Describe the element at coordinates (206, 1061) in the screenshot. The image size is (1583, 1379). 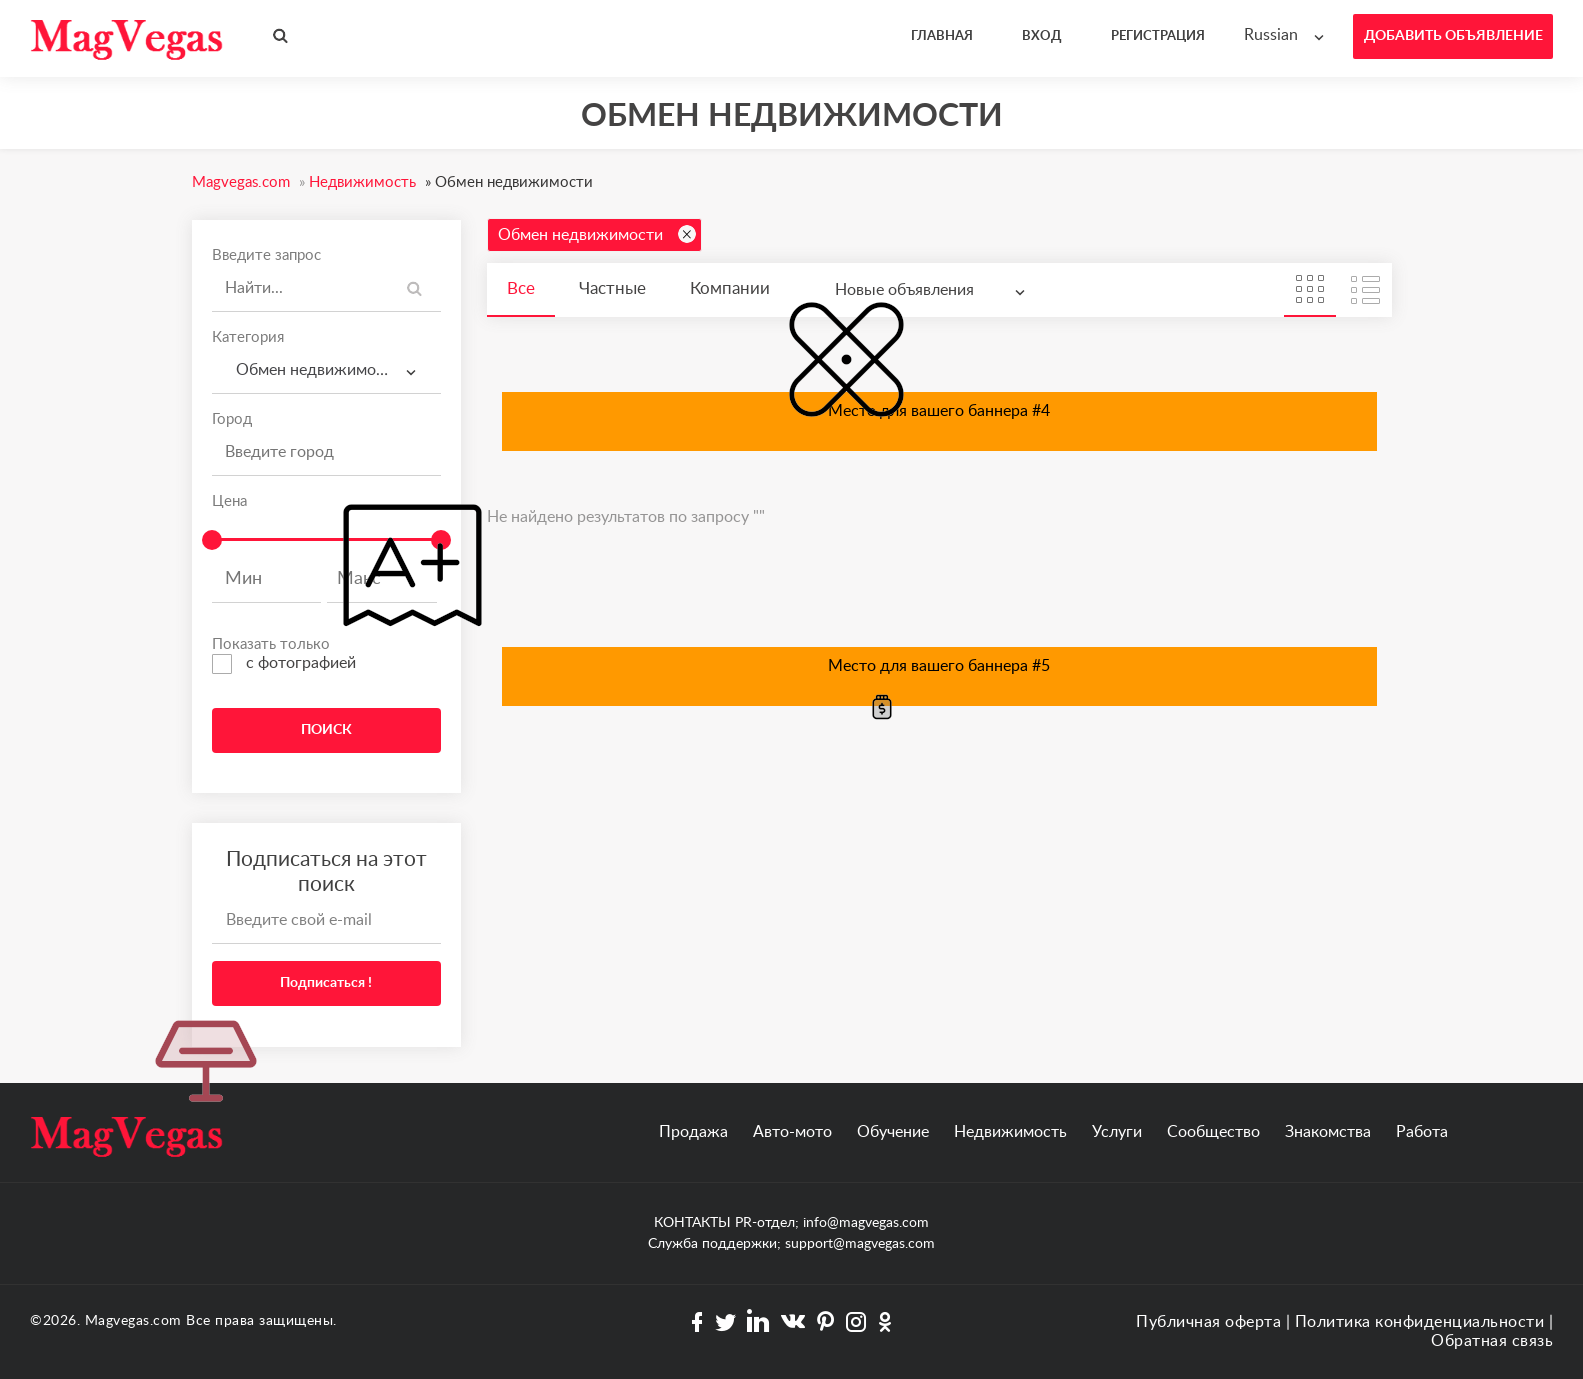
I see `access presentation or speaker mode` at that location.